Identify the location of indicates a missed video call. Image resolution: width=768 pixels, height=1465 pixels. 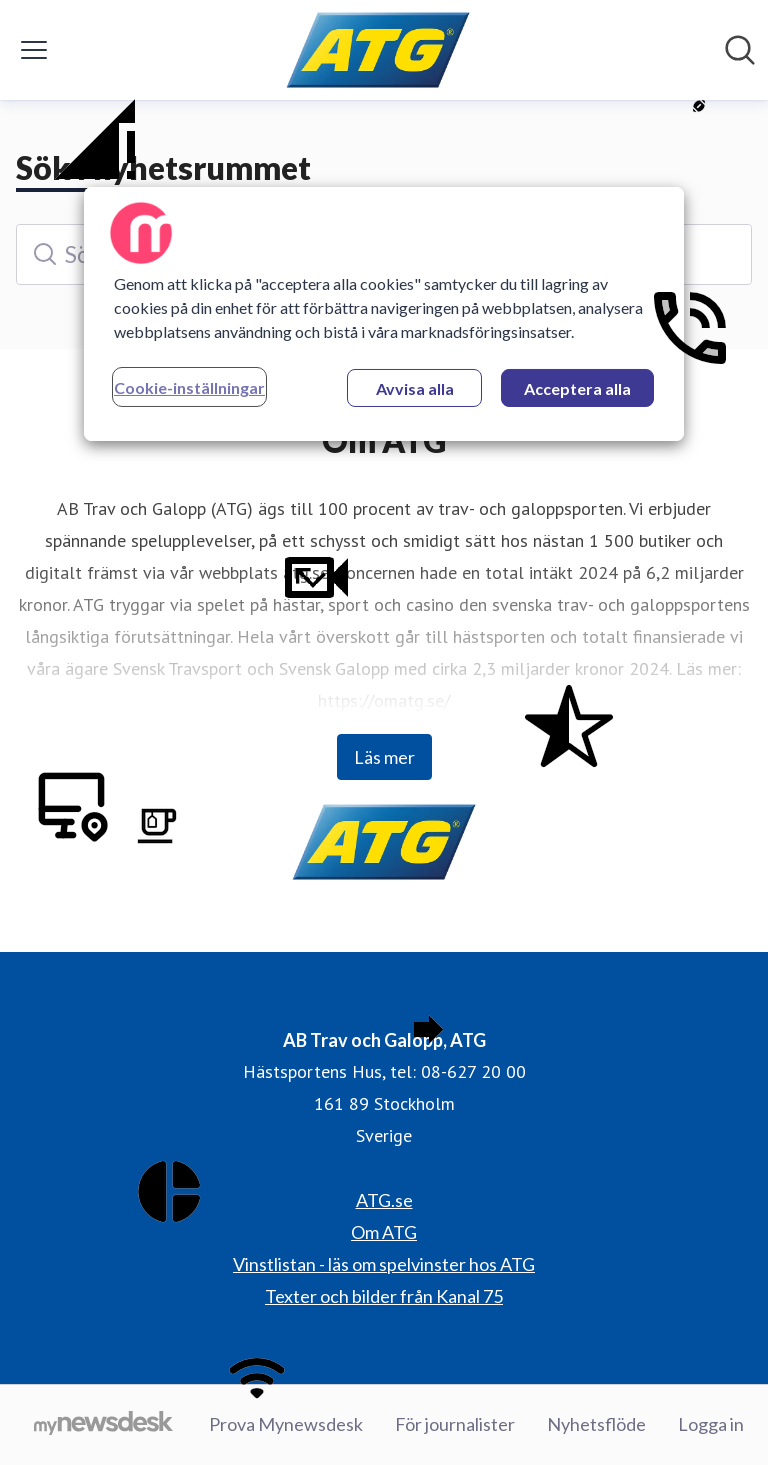
(316, 577).